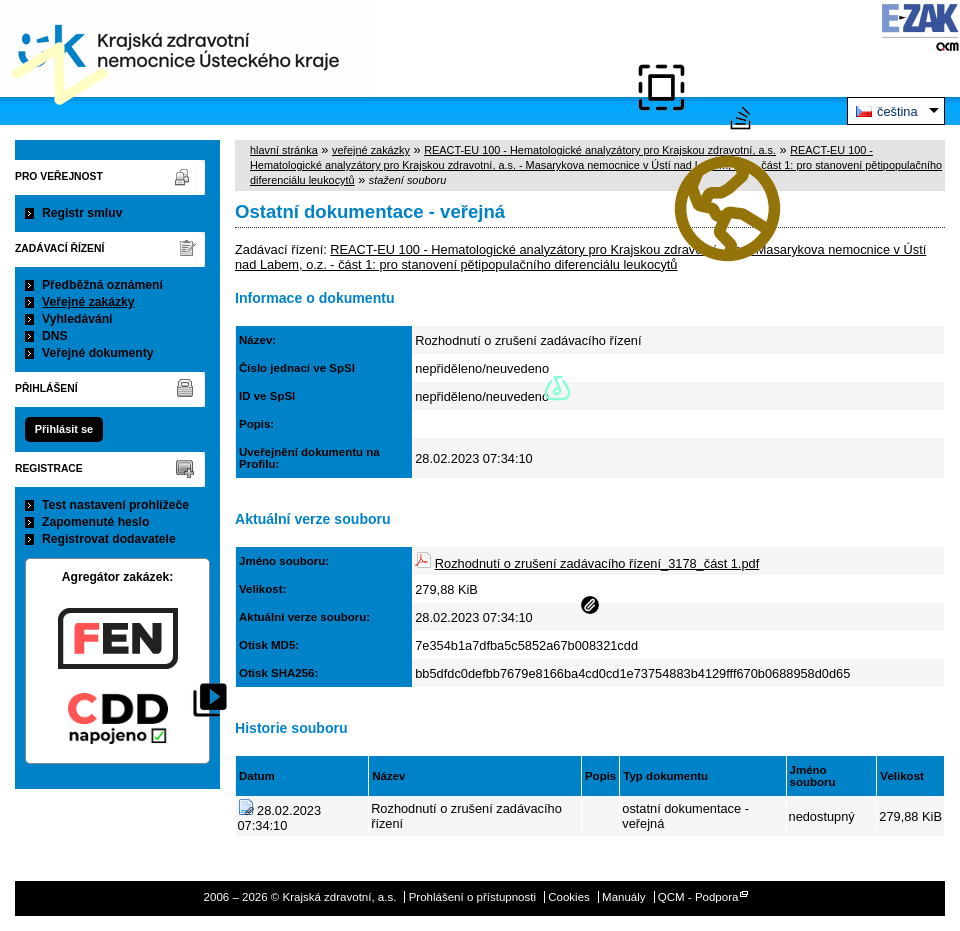 This screenshot has width=960, height=931. I want to click on access your video library, so click(210, 700).